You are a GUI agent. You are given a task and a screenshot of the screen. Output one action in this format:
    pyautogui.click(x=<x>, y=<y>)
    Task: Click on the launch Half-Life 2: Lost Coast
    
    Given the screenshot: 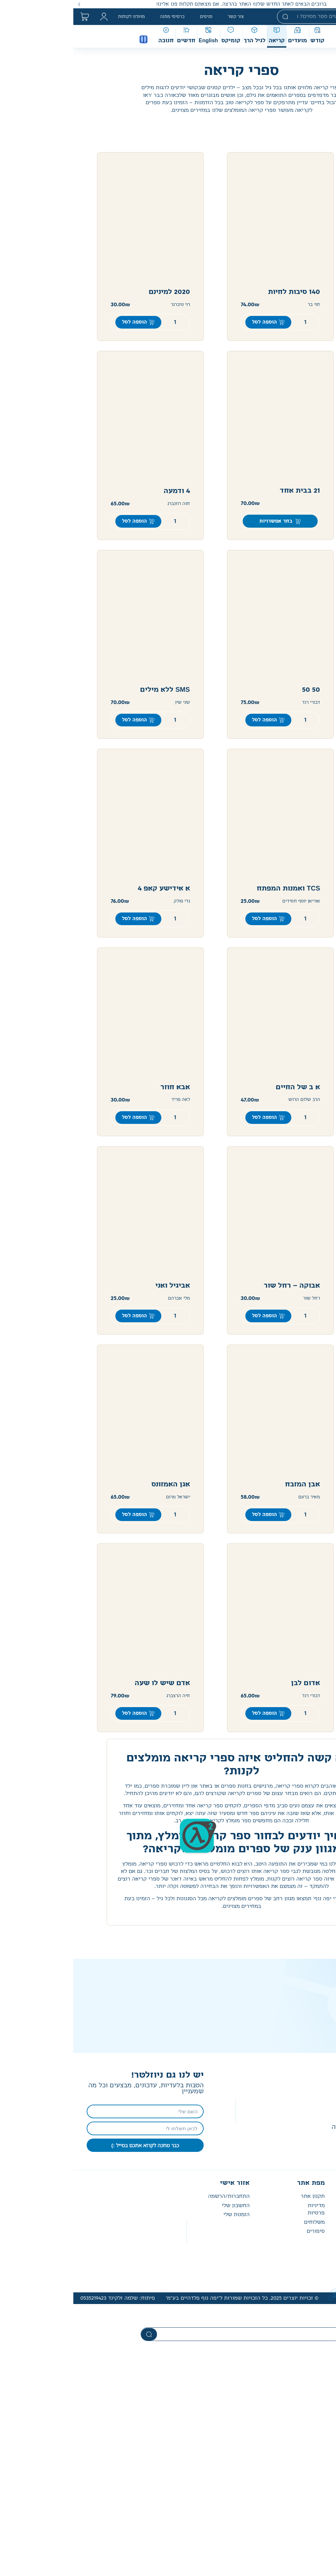 What is the action you would take?
    pyautogui.click(x=197, y=1836)
    